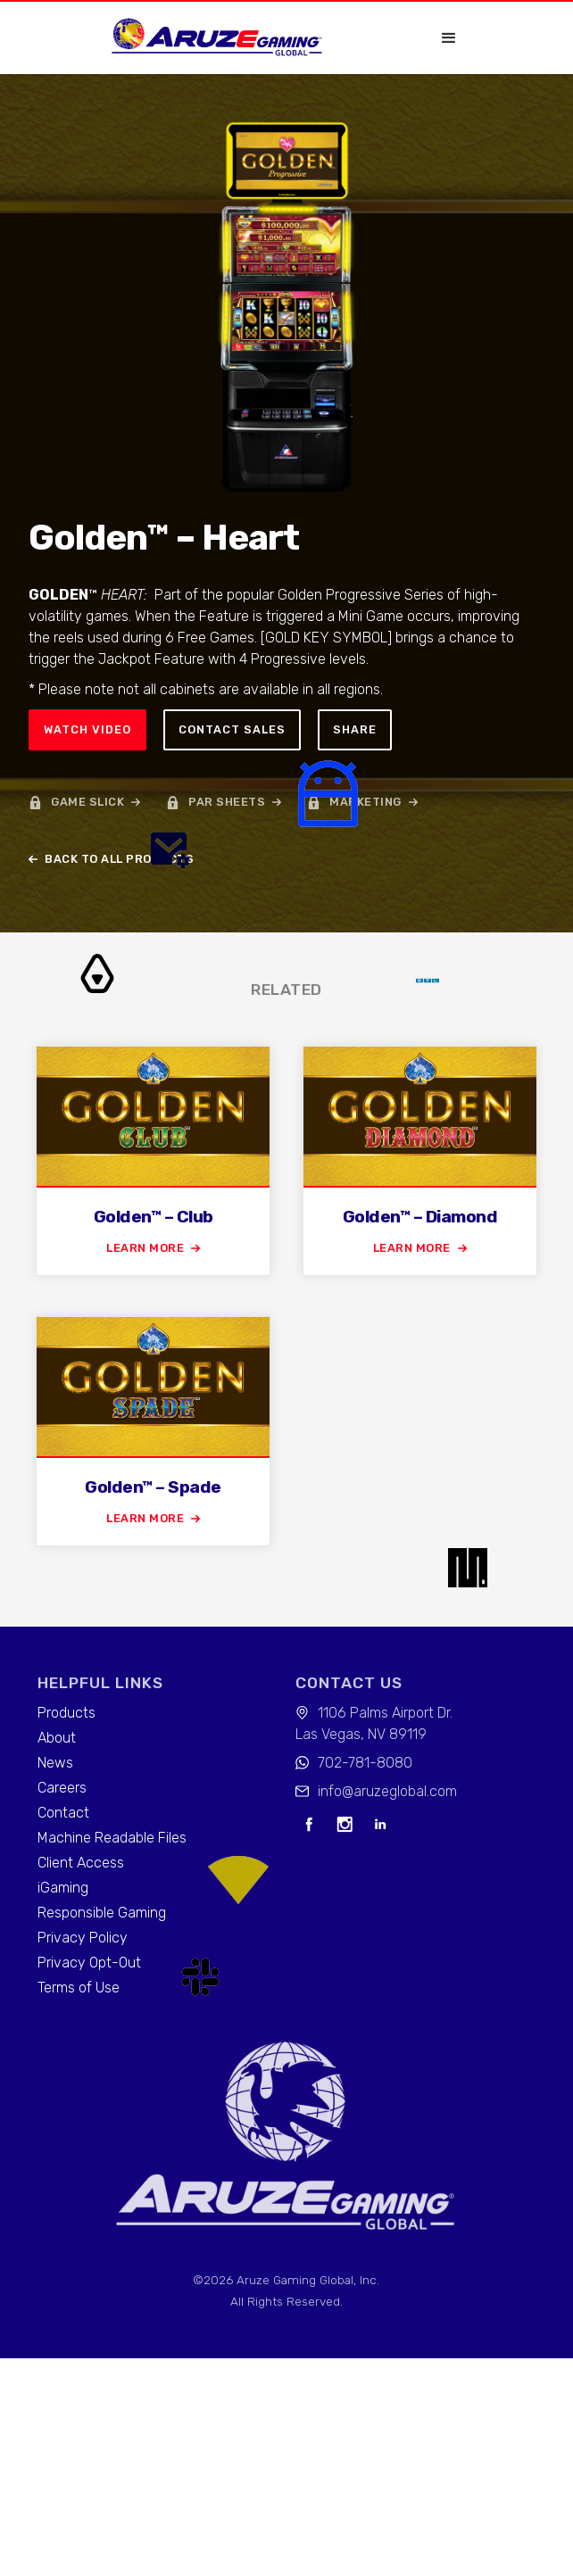 This screenshot has width=573, height=2576. Describe the element at coordinates (428, 981) in the screenshot. I see `RTL media company logo` at that location.